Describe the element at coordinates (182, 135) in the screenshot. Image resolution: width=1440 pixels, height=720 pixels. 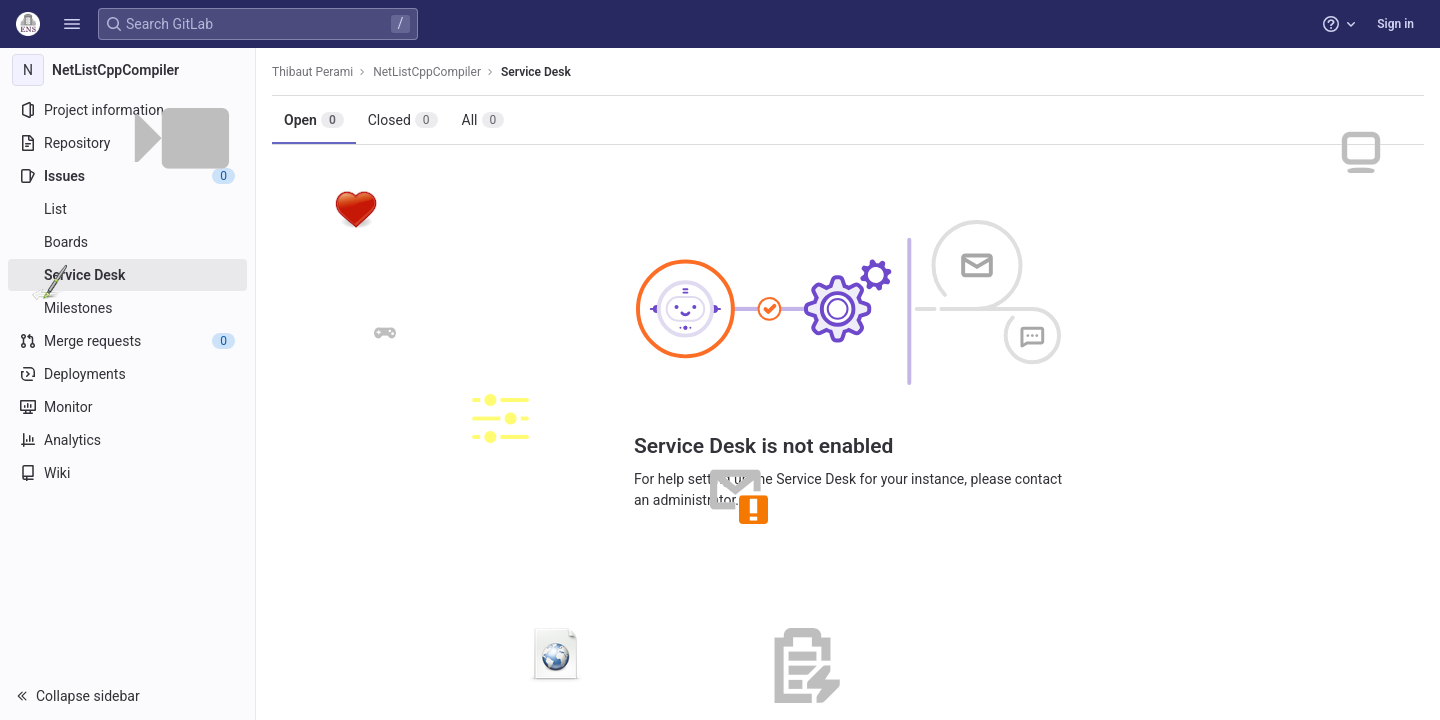
I see `open your videos folder` at that location.